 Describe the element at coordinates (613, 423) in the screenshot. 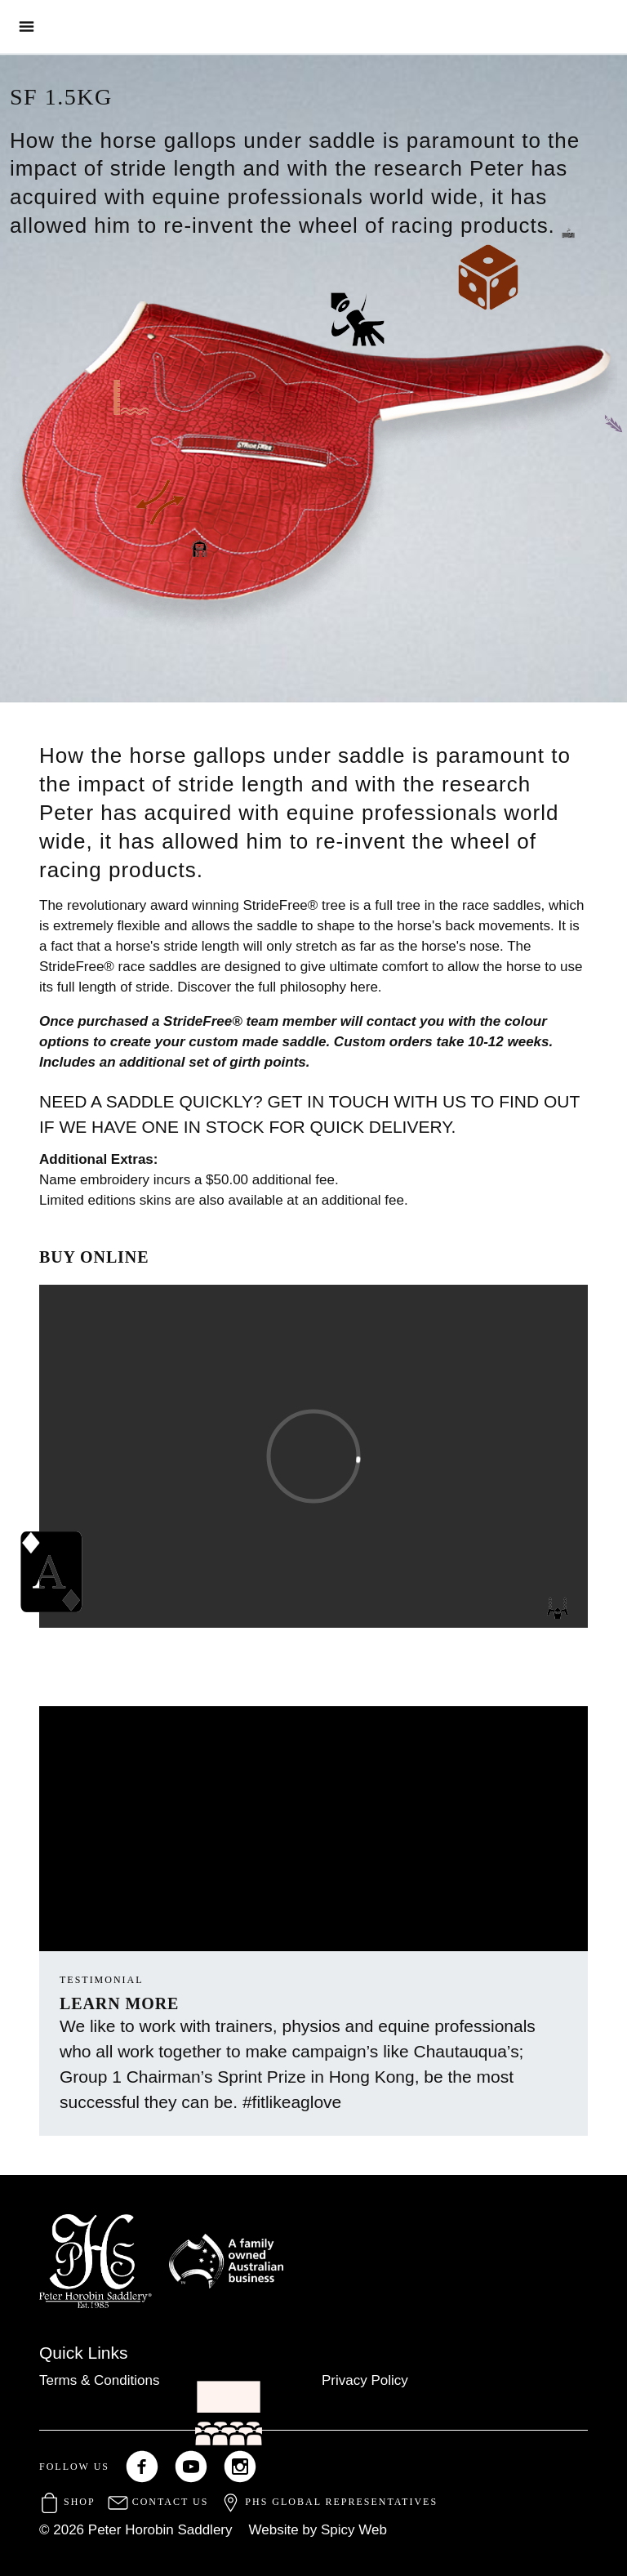

I see `equip a spear weapon in game` at that location.